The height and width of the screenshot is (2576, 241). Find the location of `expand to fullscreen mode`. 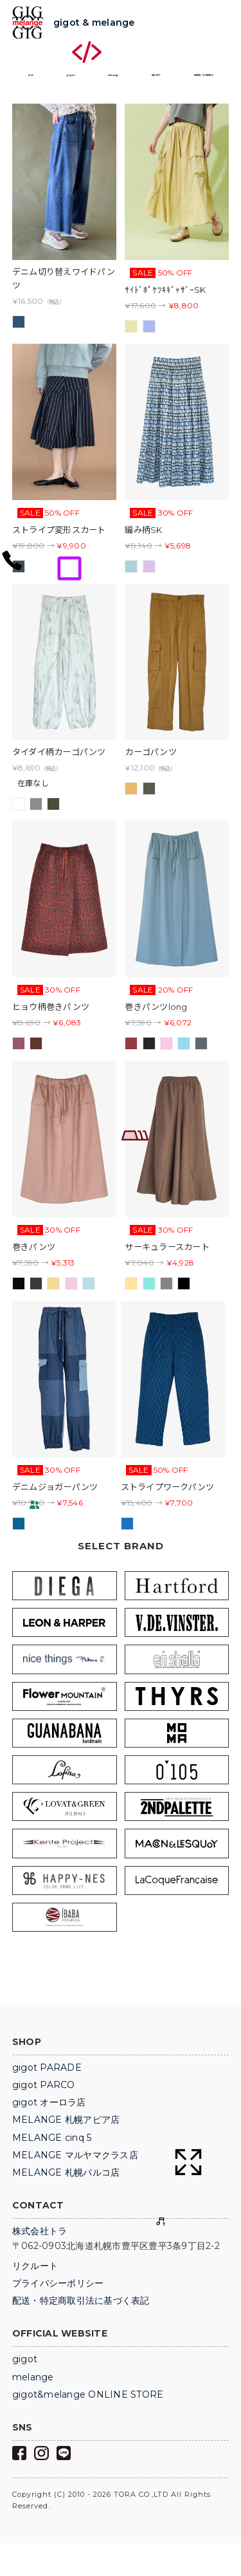

expand to fullscreen mode is located at coordinates (188, 2162).